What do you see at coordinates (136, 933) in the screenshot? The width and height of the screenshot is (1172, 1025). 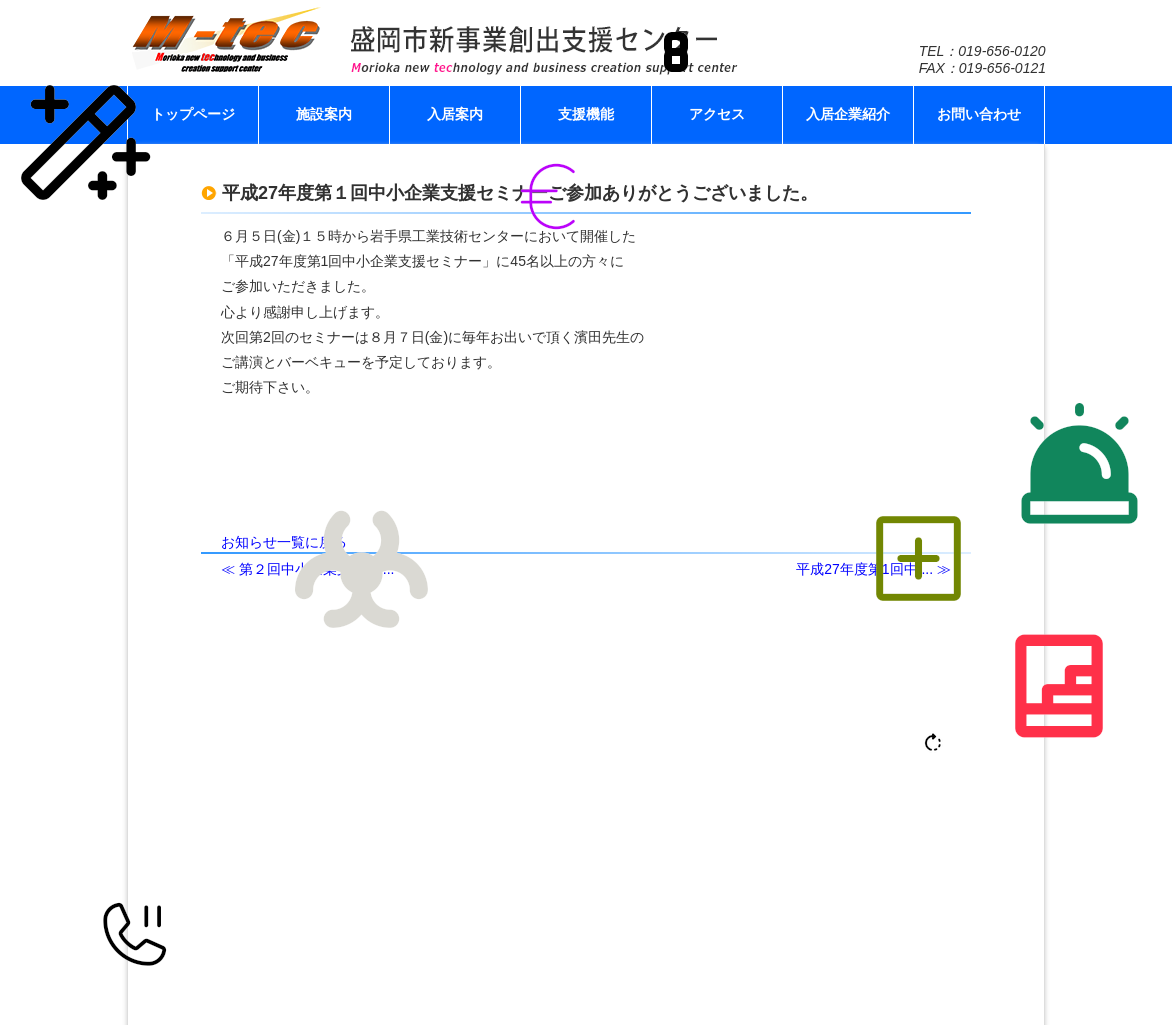 I see `put a call on hold` at bounding box center [136, 933].